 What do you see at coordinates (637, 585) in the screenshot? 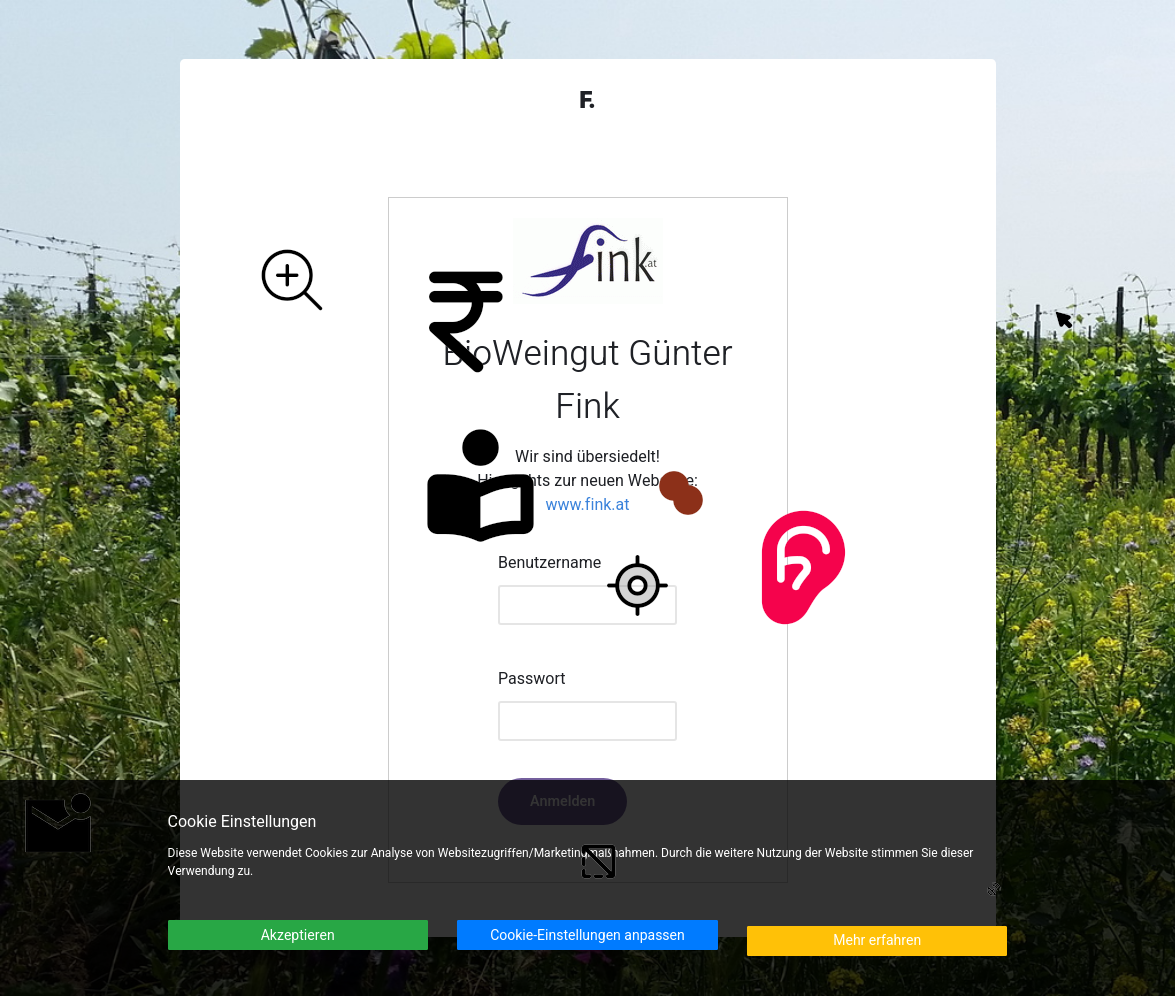
I see `get current location` at bounding box center [637, 585].